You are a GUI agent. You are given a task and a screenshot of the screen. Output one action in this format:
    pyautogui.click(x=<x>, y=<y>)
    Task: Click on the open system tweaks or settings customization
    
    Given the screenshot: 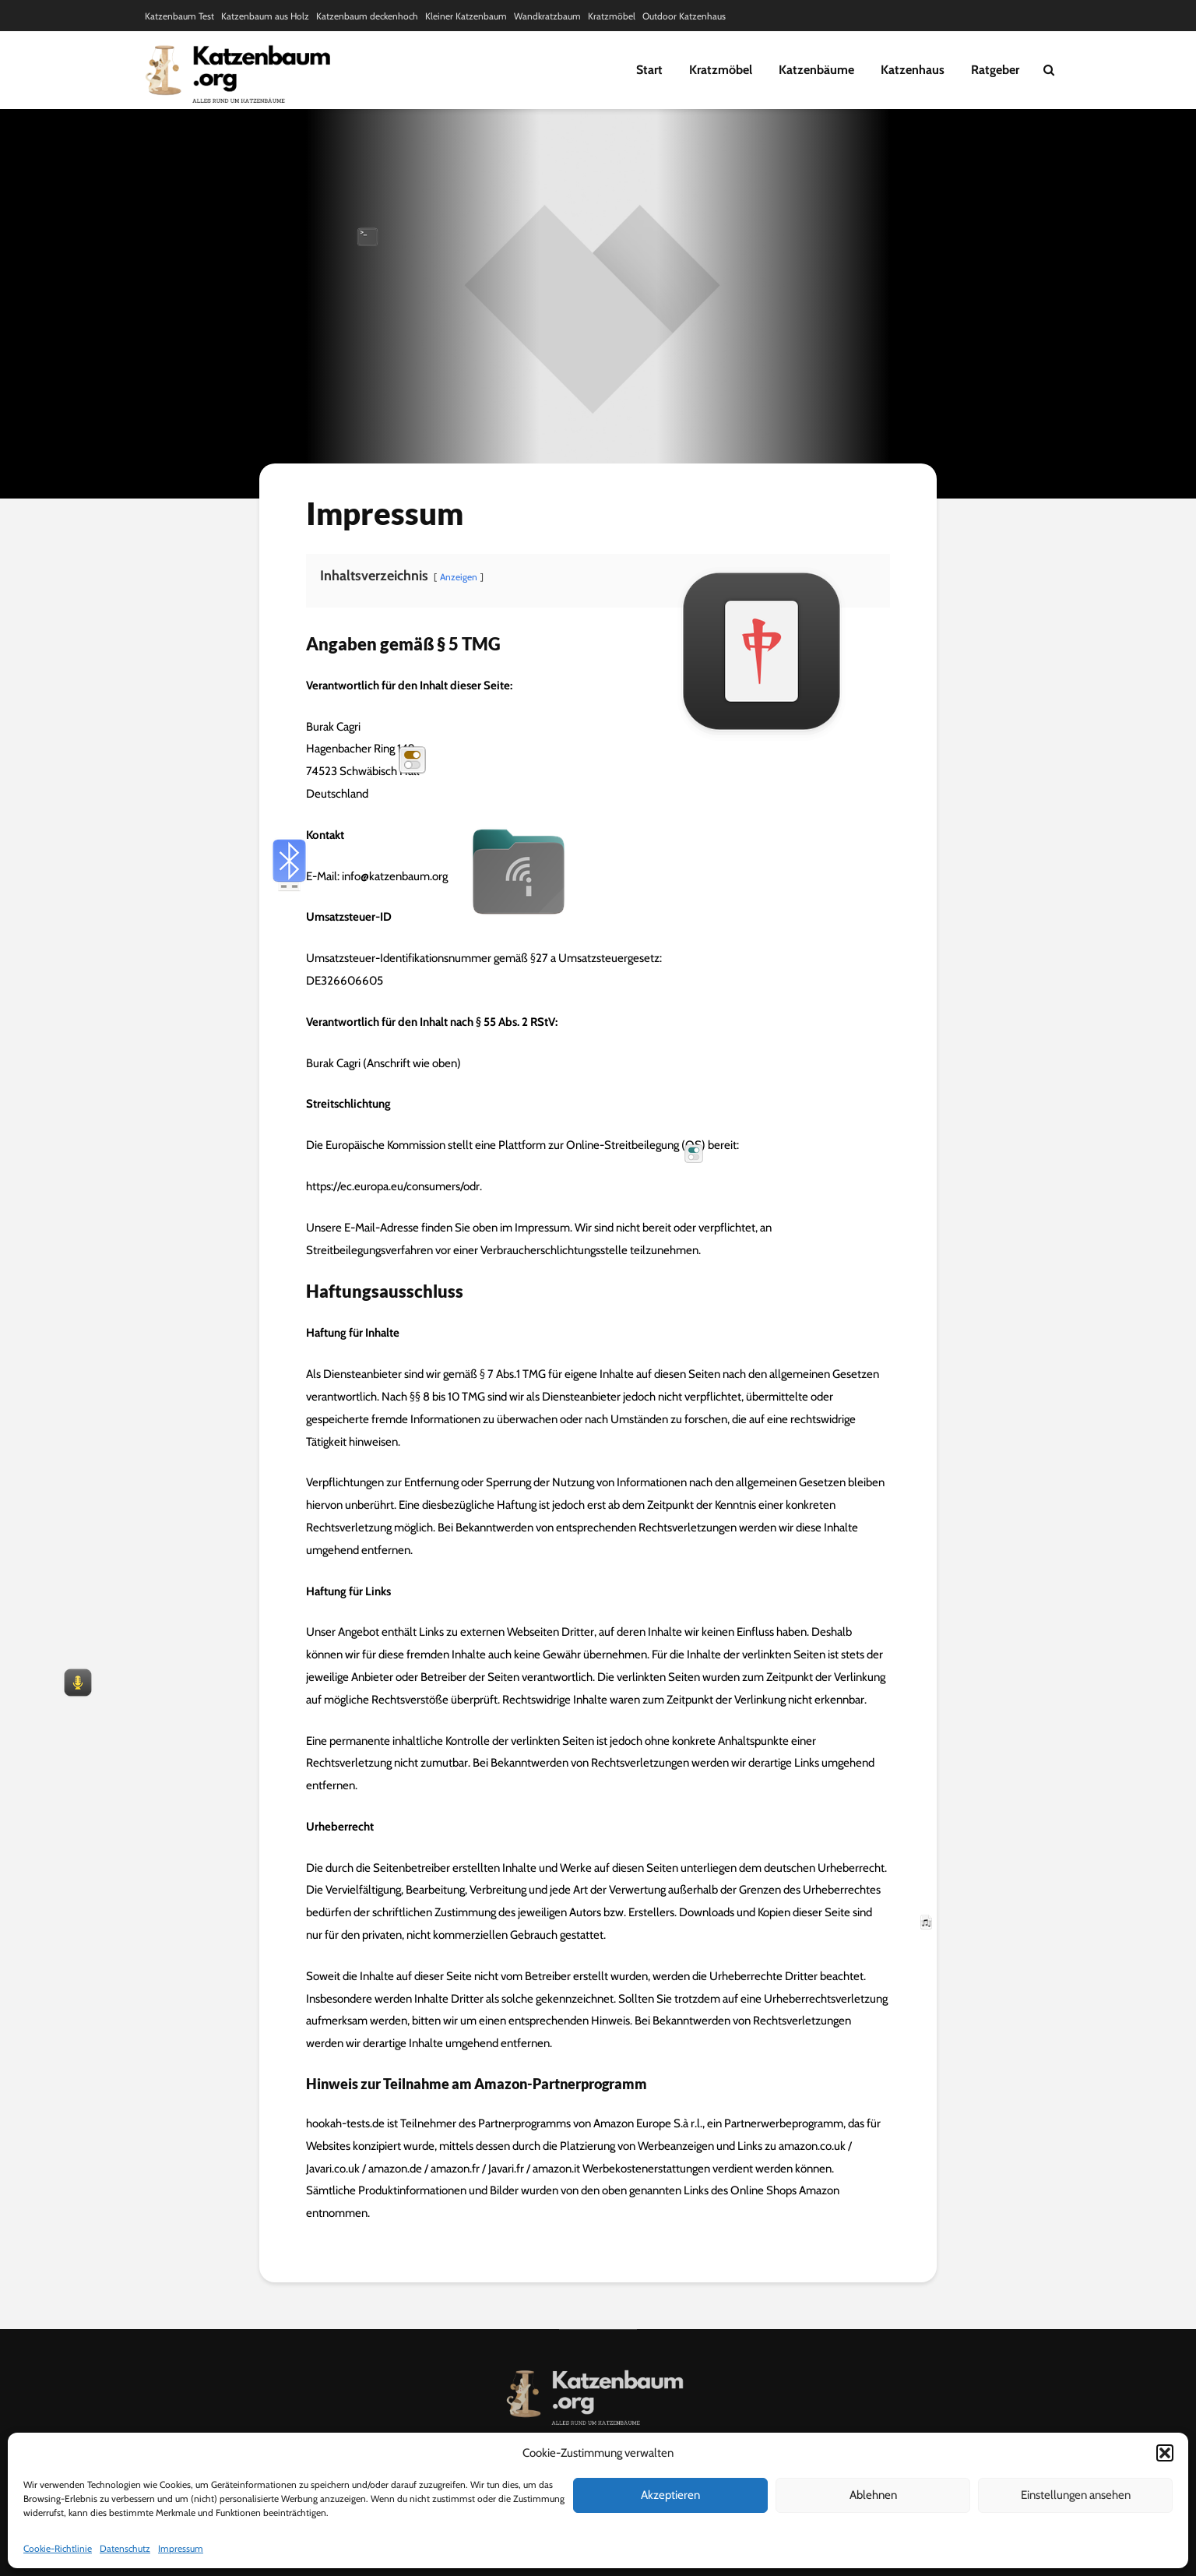 What is the action you would take?
    pyautogui.click(x=694, y=1154)
    